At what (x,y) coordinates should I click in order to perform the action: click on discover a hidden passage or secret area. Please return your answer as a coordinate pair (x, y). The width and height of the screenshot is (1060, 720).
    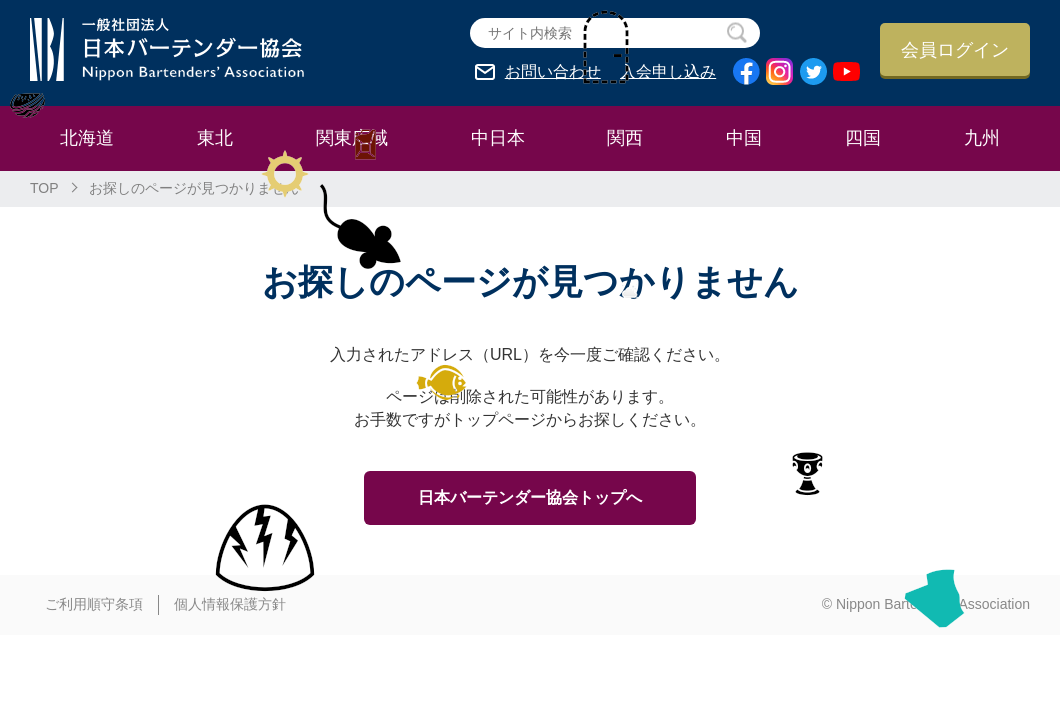
    Looking at the image, I should click on (606, 47).